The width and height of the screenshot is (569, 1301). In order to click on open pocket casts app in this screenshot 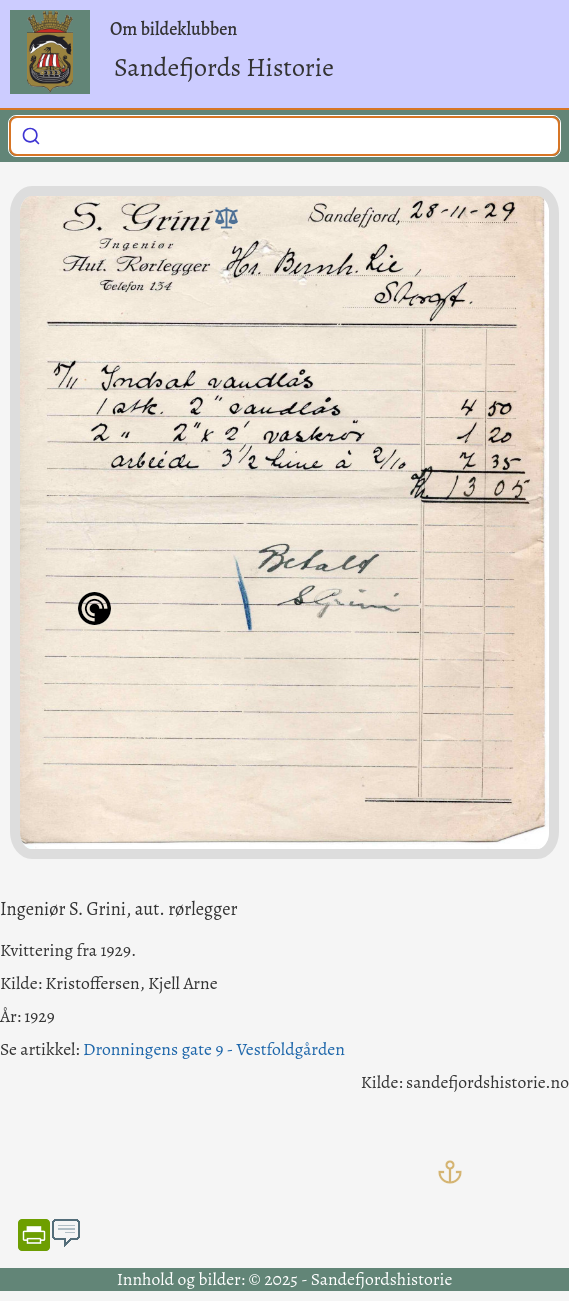, I will do `click(94, 608)`.